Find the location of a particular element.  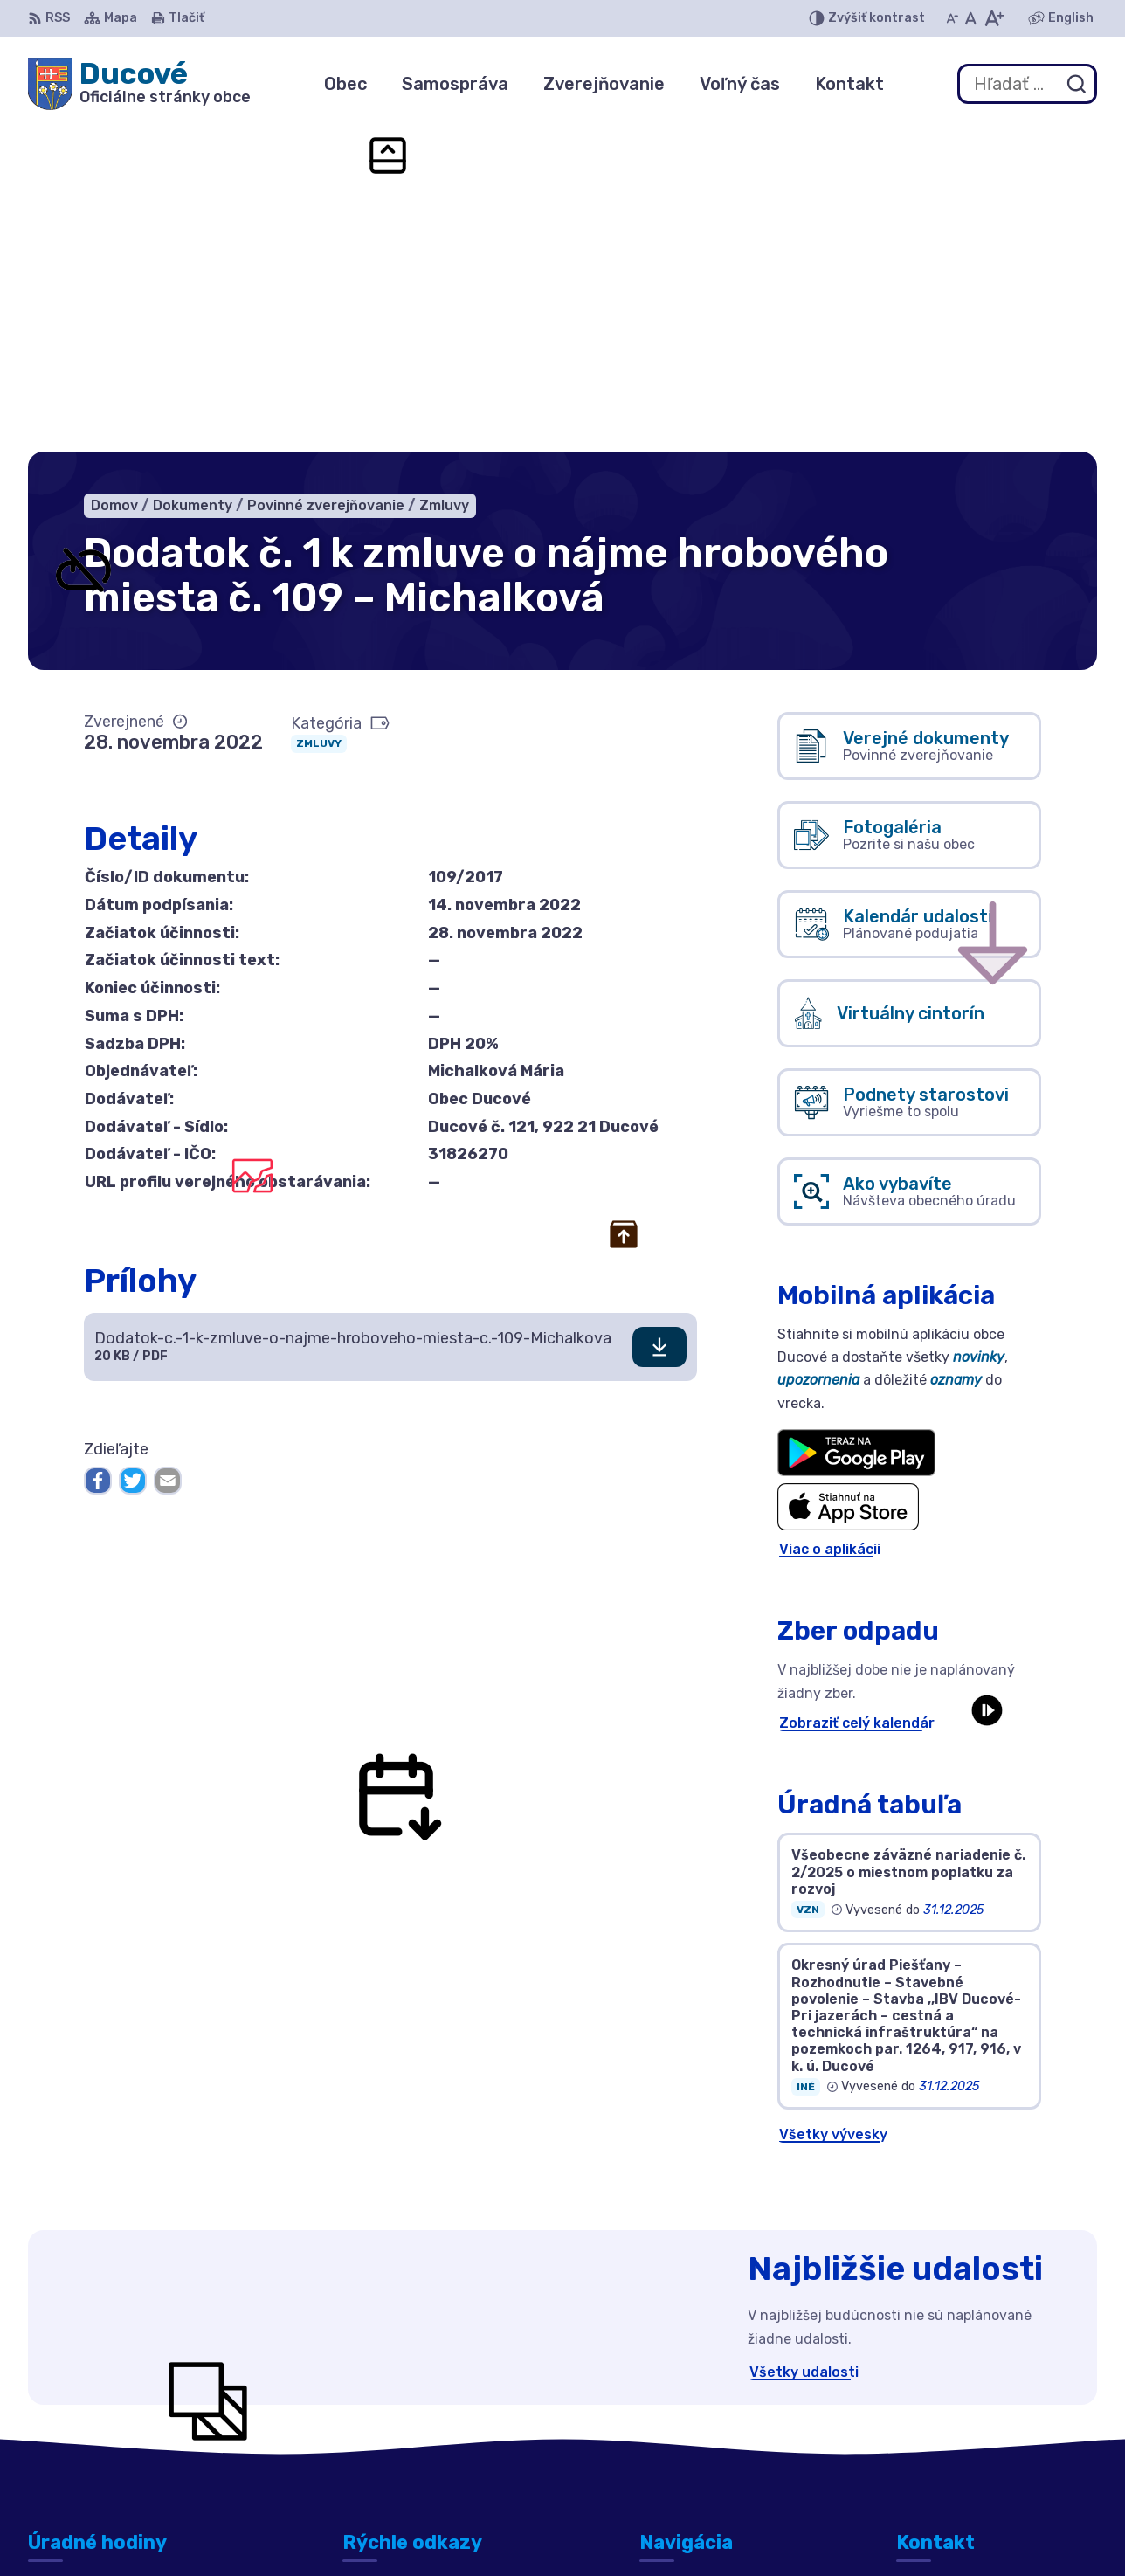

indicates no cloud connection or offline status is located at coordinates (83, 570).